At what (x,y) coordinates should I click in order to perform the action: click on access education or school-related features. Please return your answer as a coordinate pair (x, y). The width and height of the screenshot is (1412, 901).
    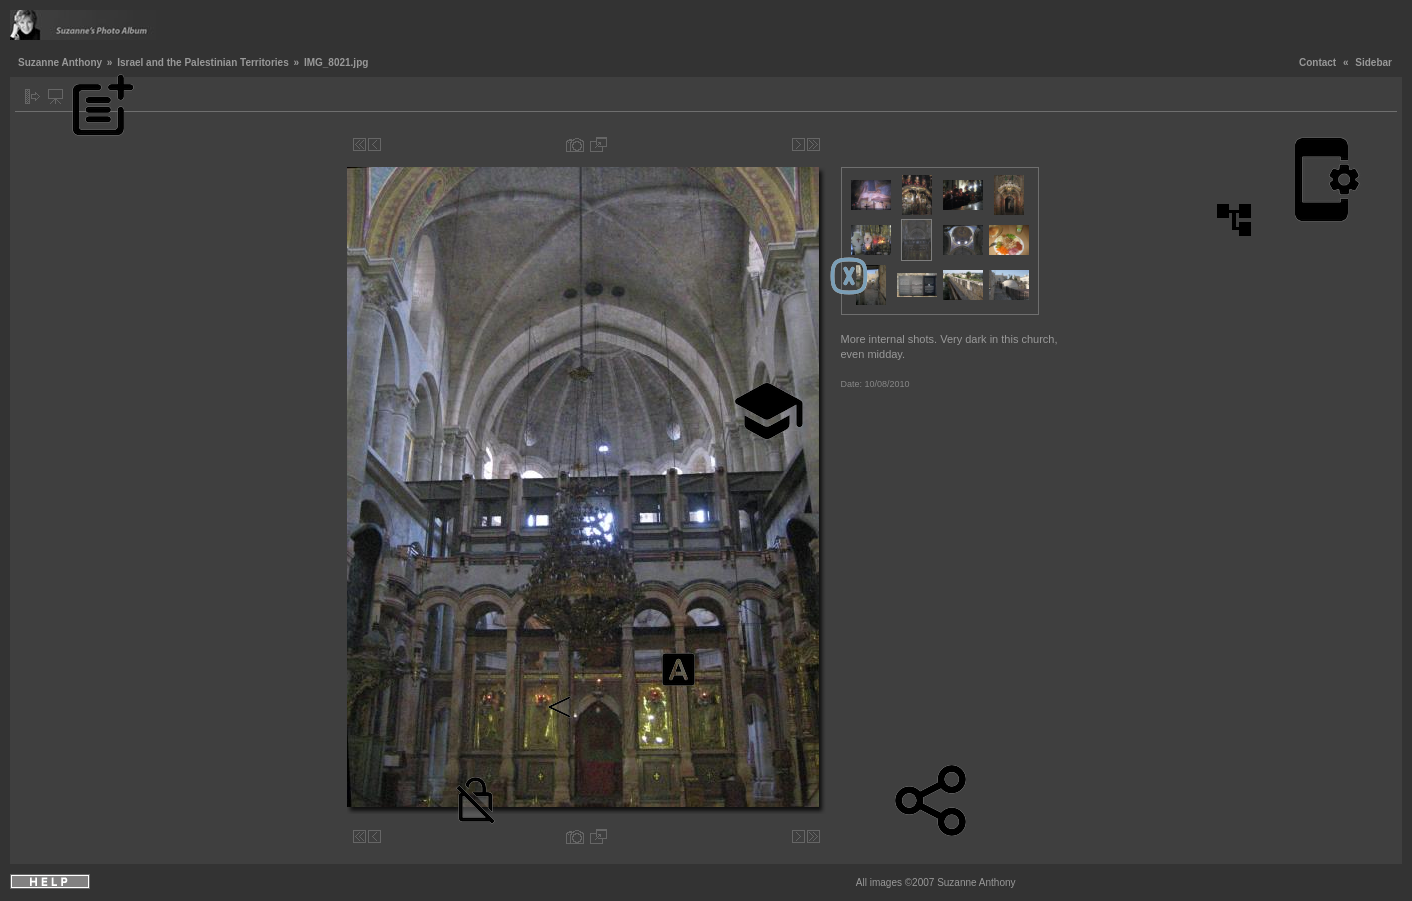
    Looking at the image, I should click on (767, 411).